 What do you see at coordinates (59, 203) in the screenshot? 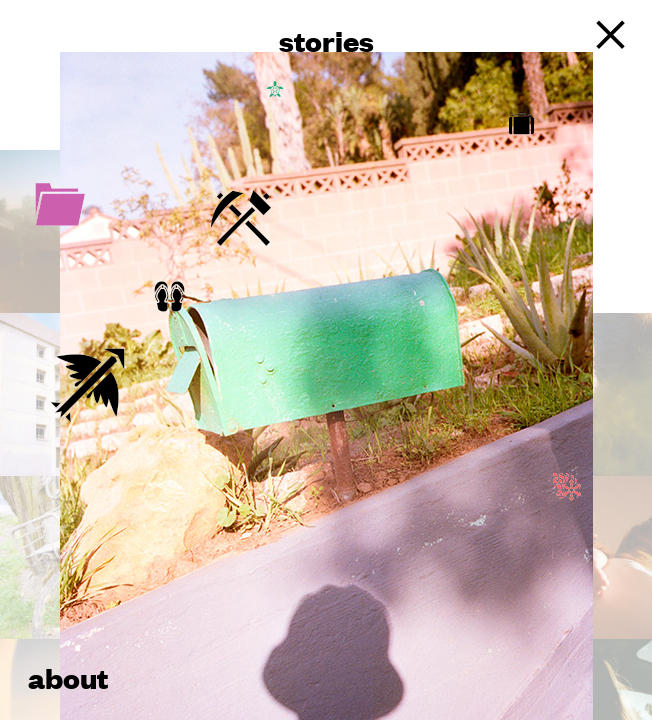
I see `open or browse files in a folder` at bounding box center [59, 203].